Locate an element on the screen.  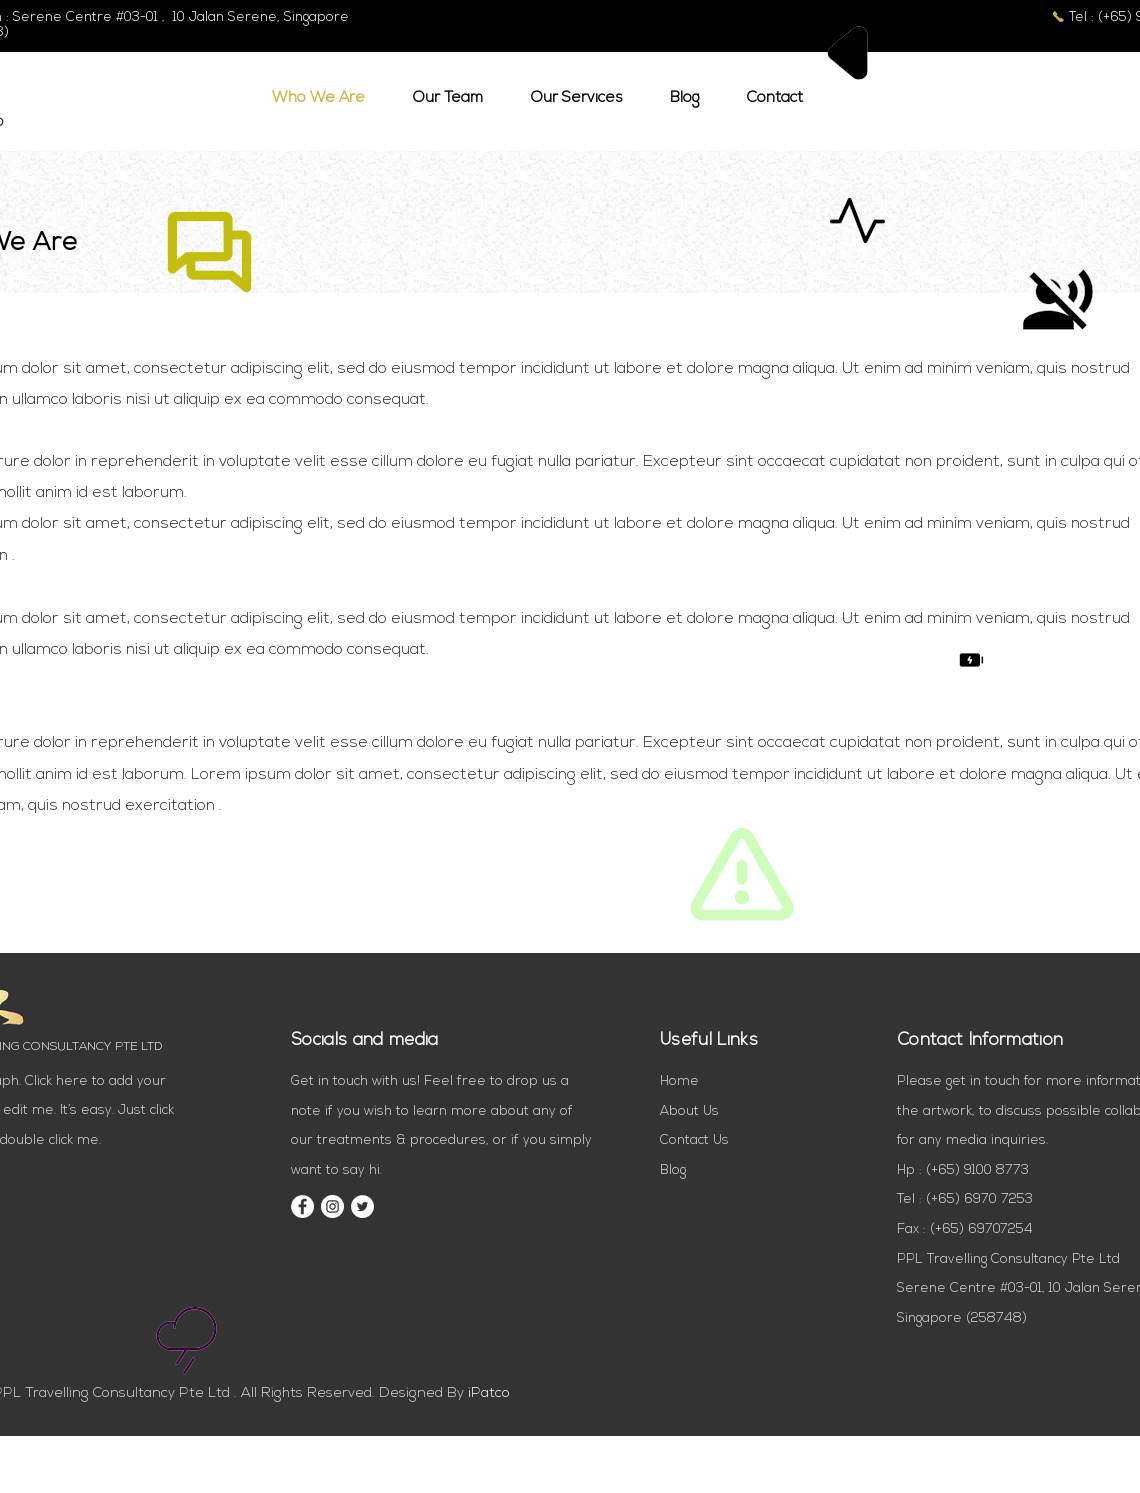
open your conversations is located at coordinates (209, 250).